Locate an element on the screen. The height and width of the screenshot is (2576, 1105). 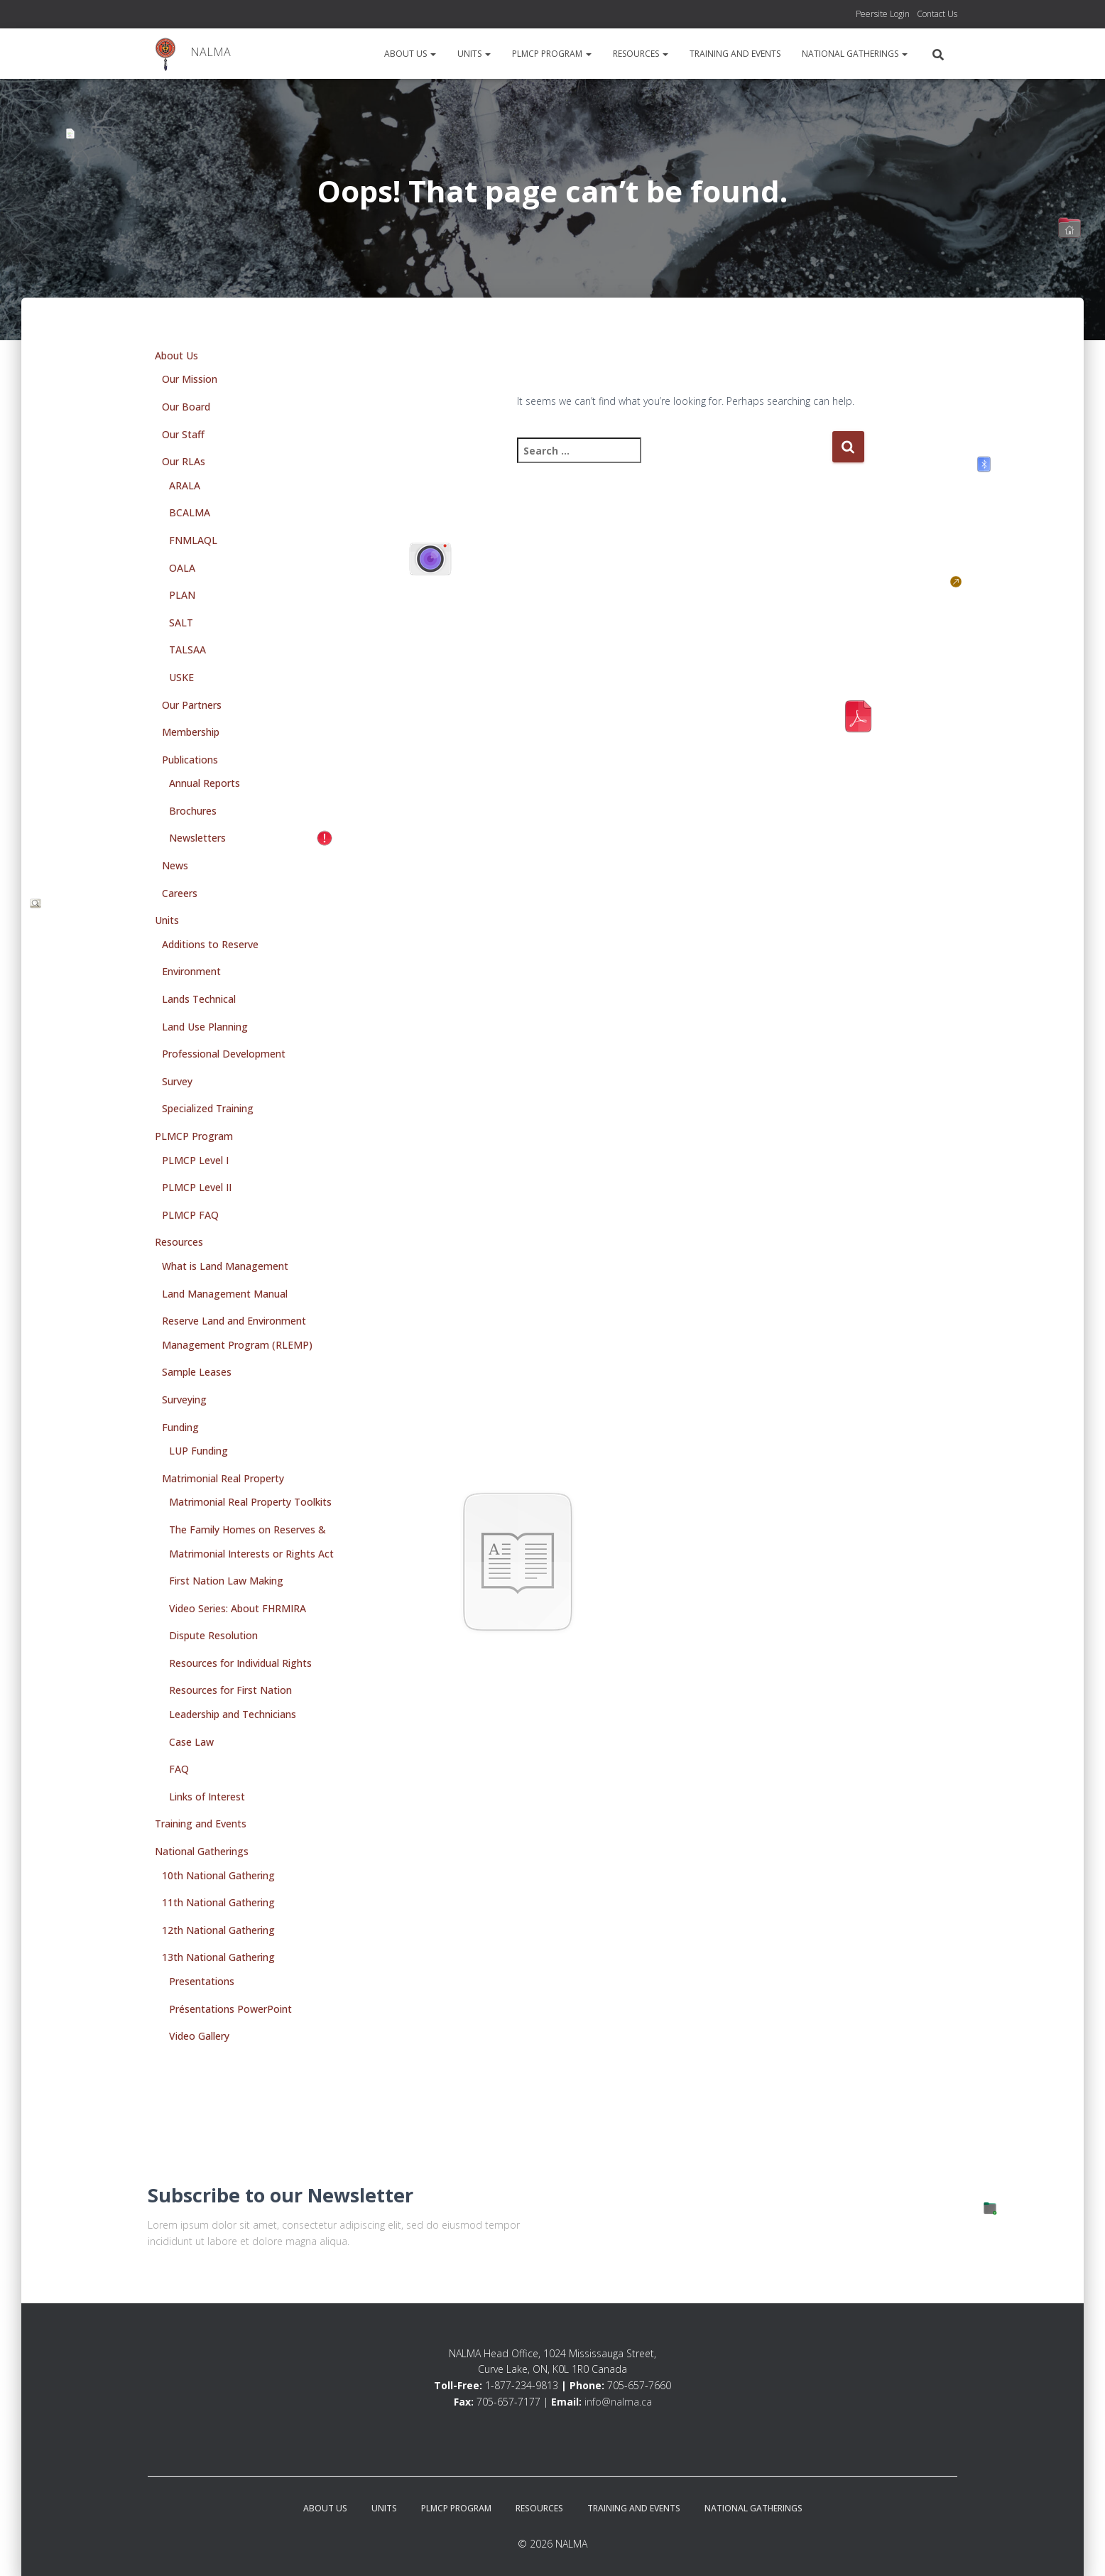
create a new folder is located at coordinates (990, 2208).